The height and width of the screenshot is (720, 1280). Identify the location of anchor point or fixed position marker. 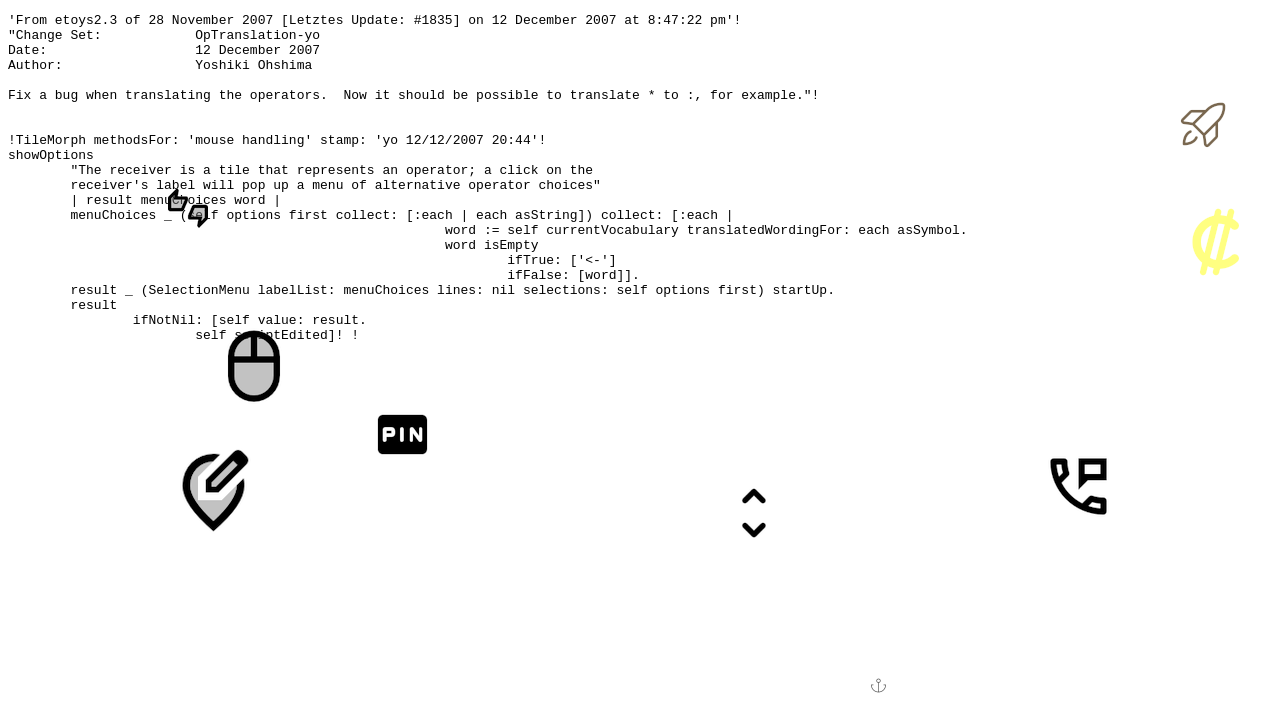
(878, 685).